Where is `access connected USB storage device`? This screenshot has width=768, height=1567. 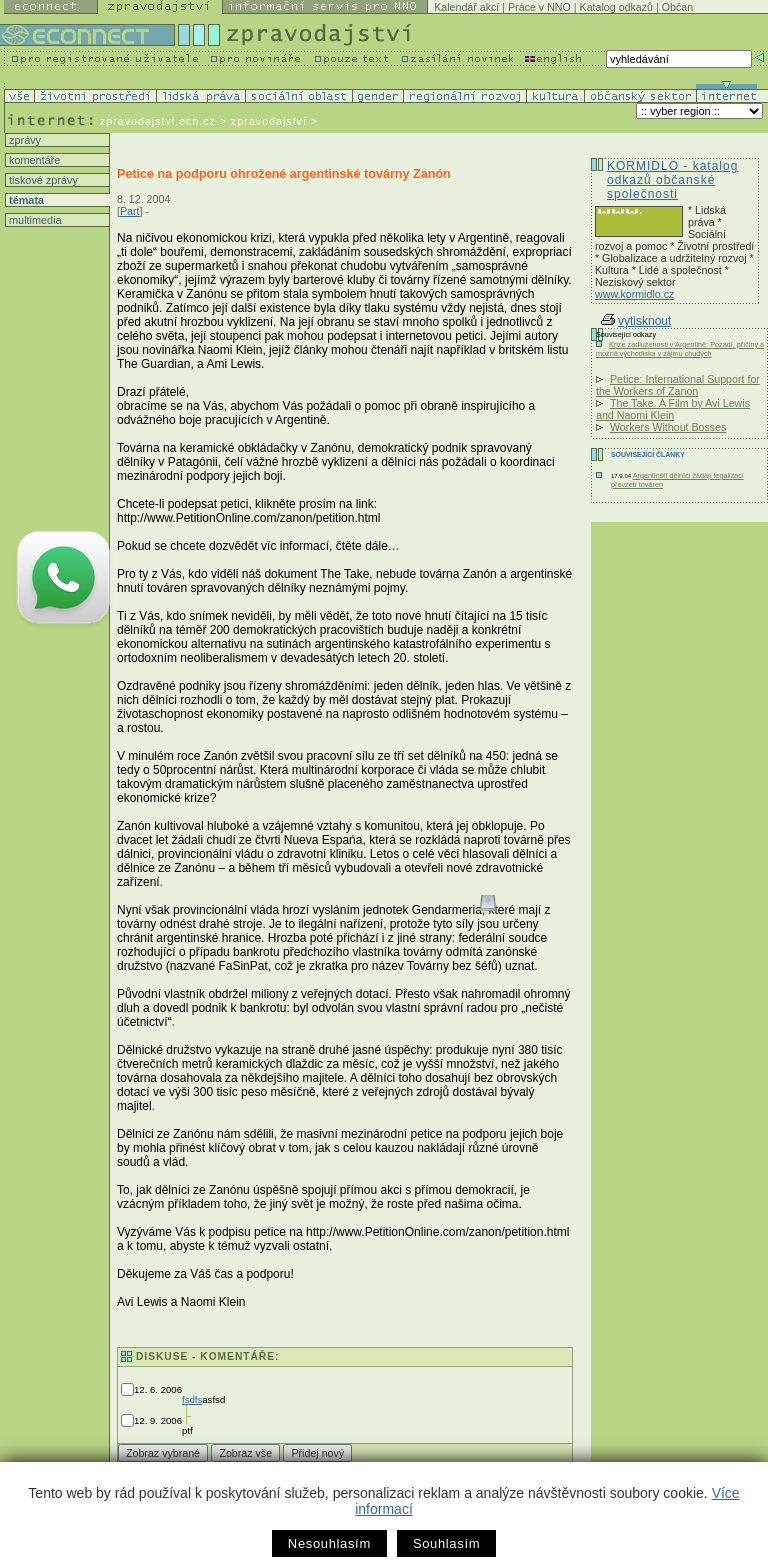
access connected USB storage device is located at coordinates (488, 903).